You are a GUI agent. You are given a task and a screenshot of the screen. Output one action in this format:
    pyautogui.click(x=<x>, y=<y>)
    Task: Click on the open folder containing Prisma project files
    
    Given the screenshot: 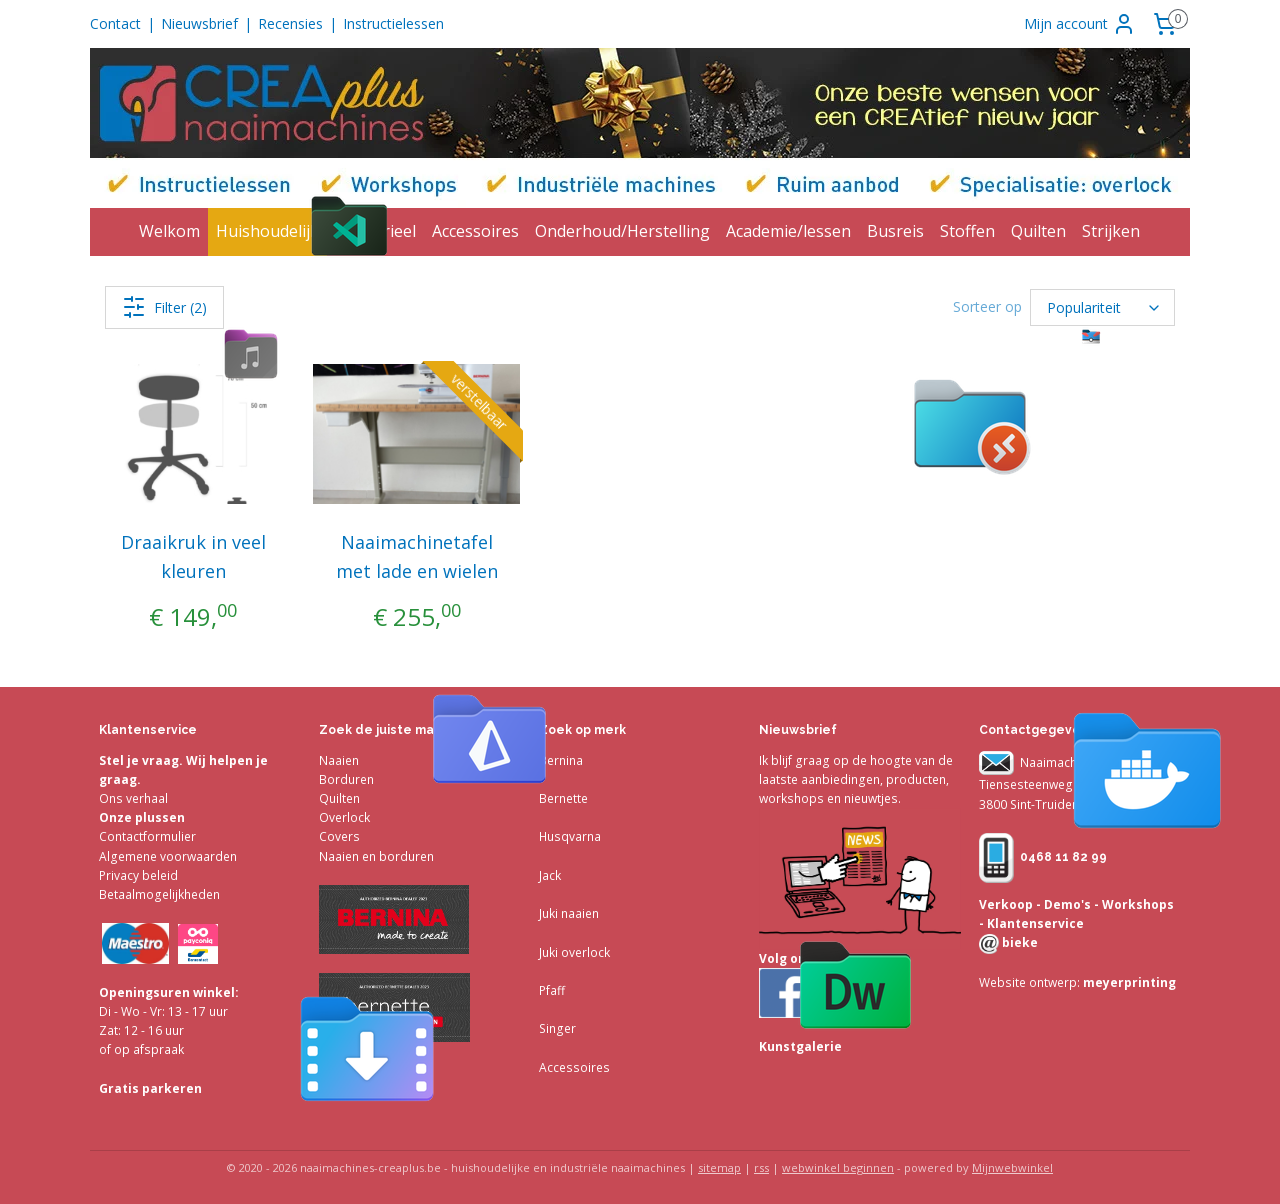 What is the action you would take?
    pyautogui.click(x=489, y=742)
    